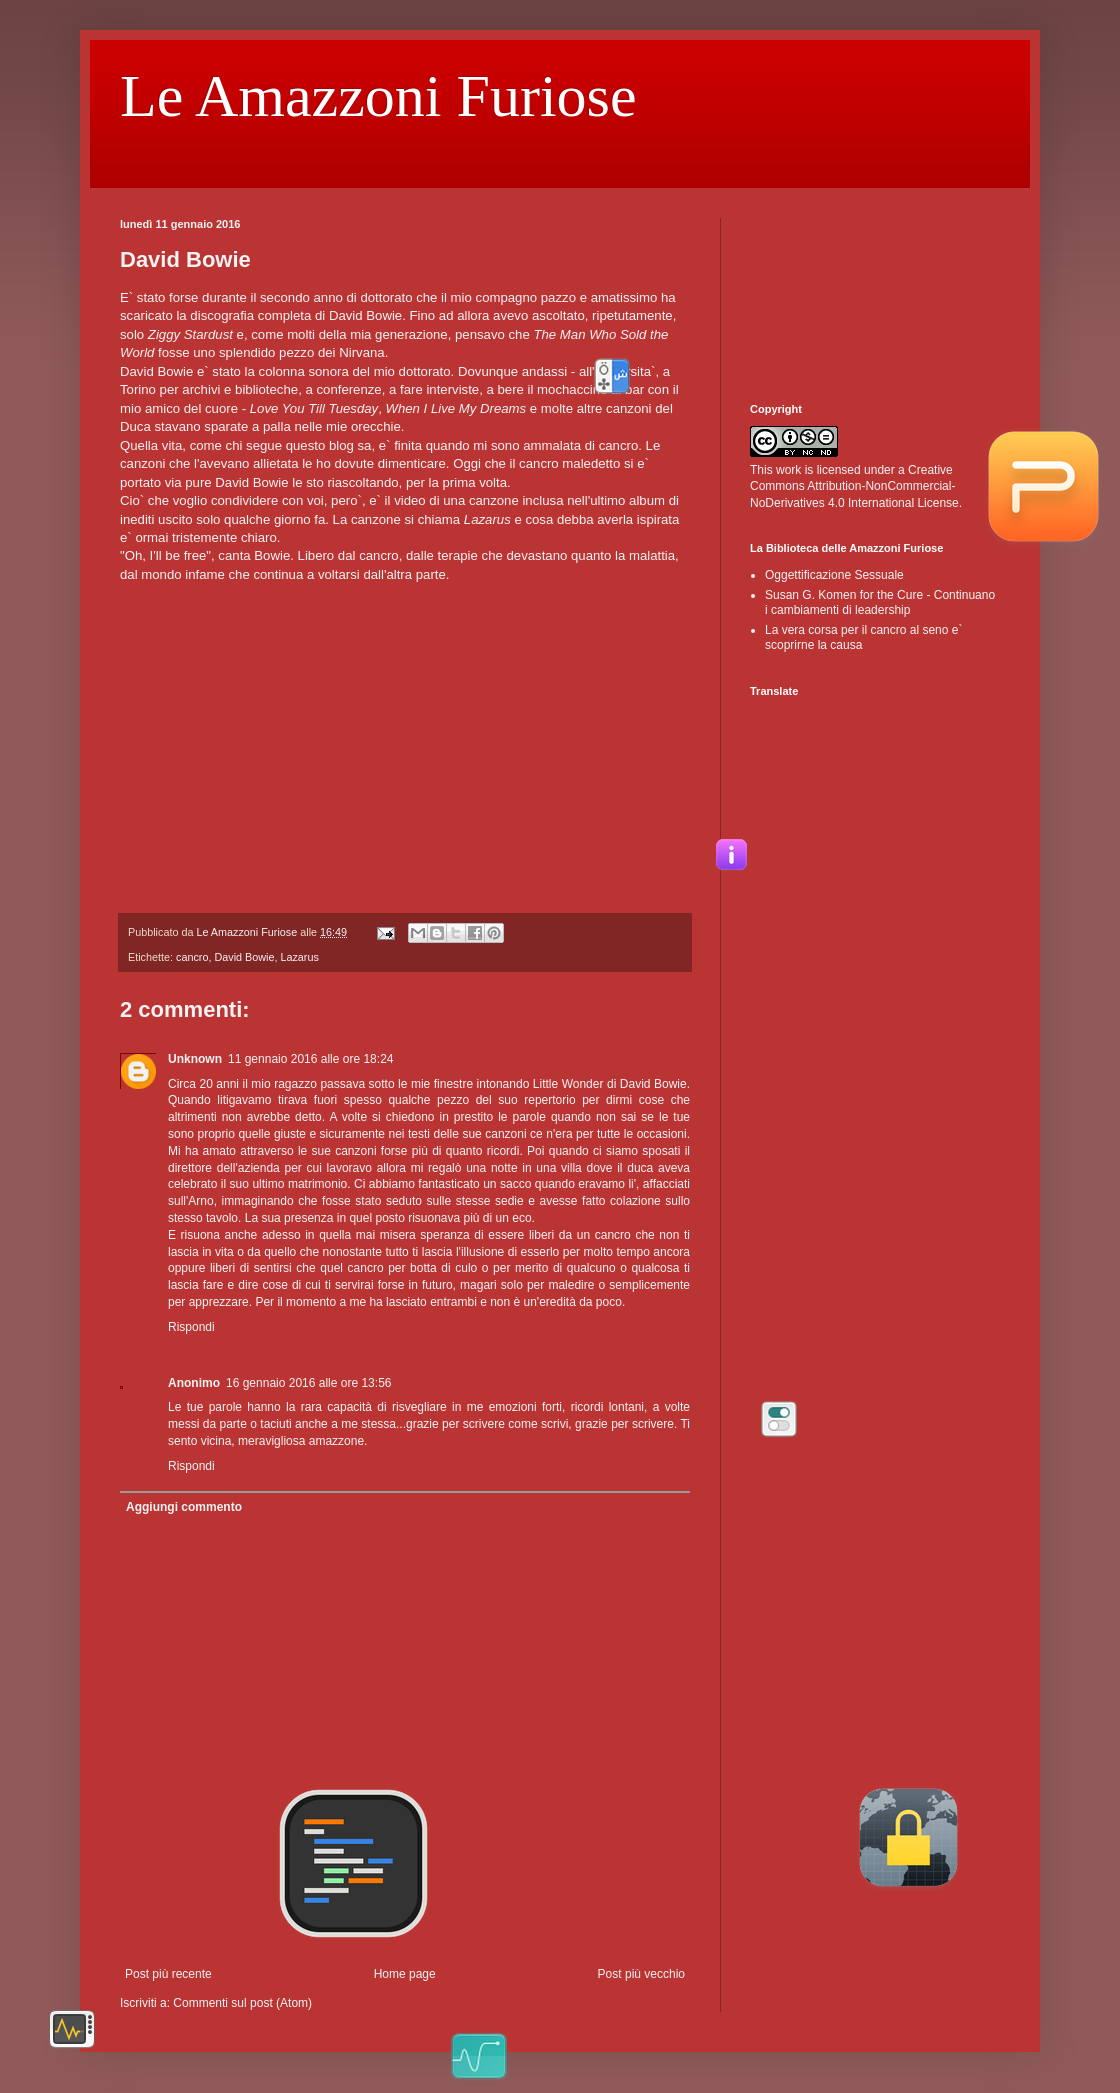 The image size is (1120, 2093). What do you see at coordinates (612, 376) in the screenshot?
I see `open the character map application` at bounding box center [612, 376].